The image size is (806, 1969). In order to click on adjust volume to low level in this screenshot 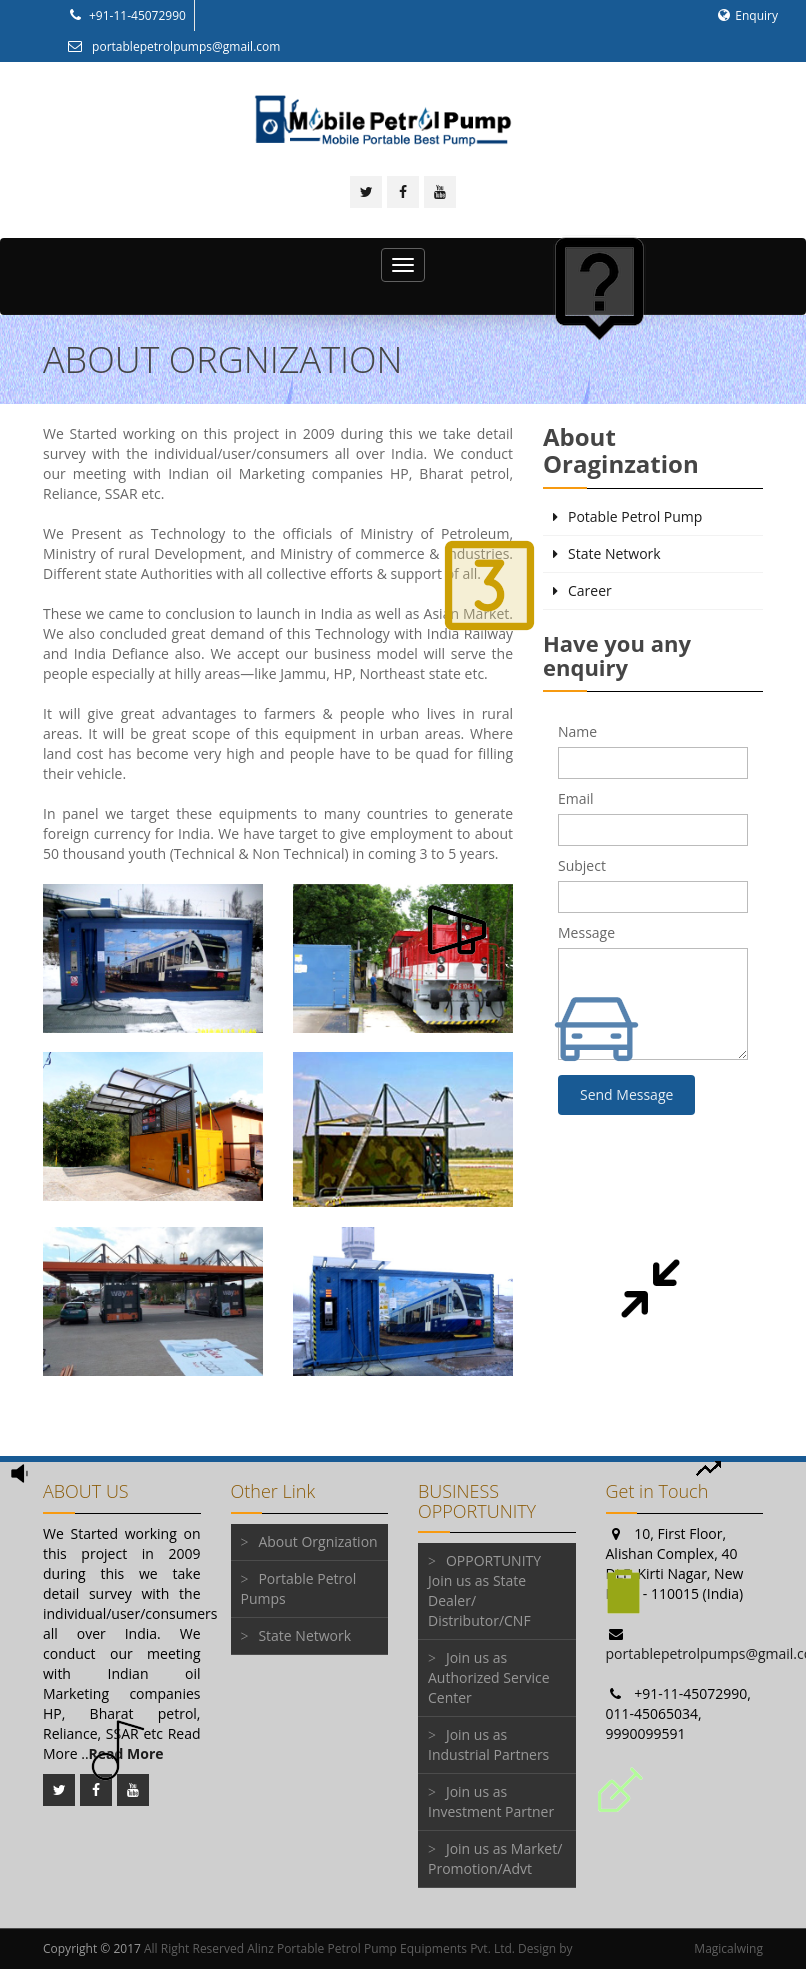, I will do `click(20, 1473)`.